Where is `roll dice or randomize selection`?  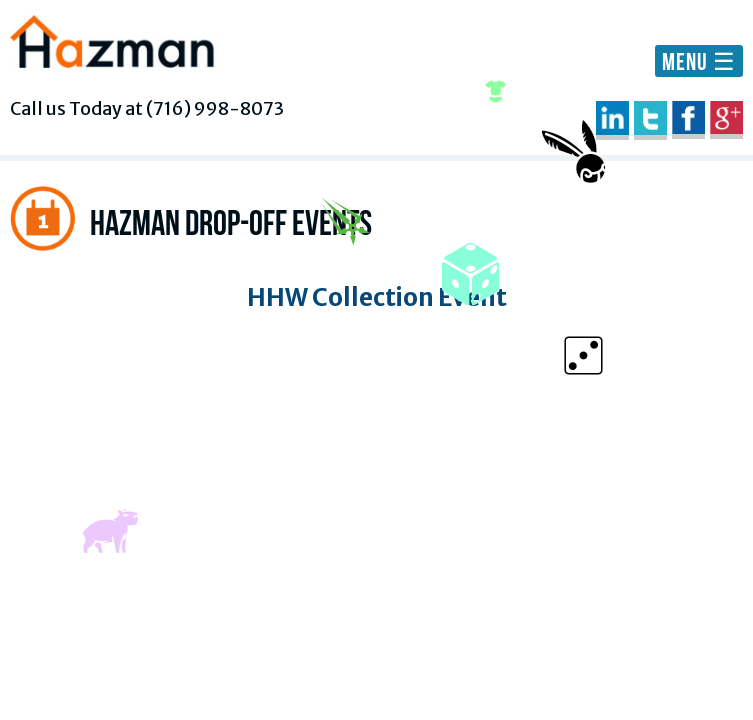
roll dice or randomize selection is located at coordinates (583, 355).